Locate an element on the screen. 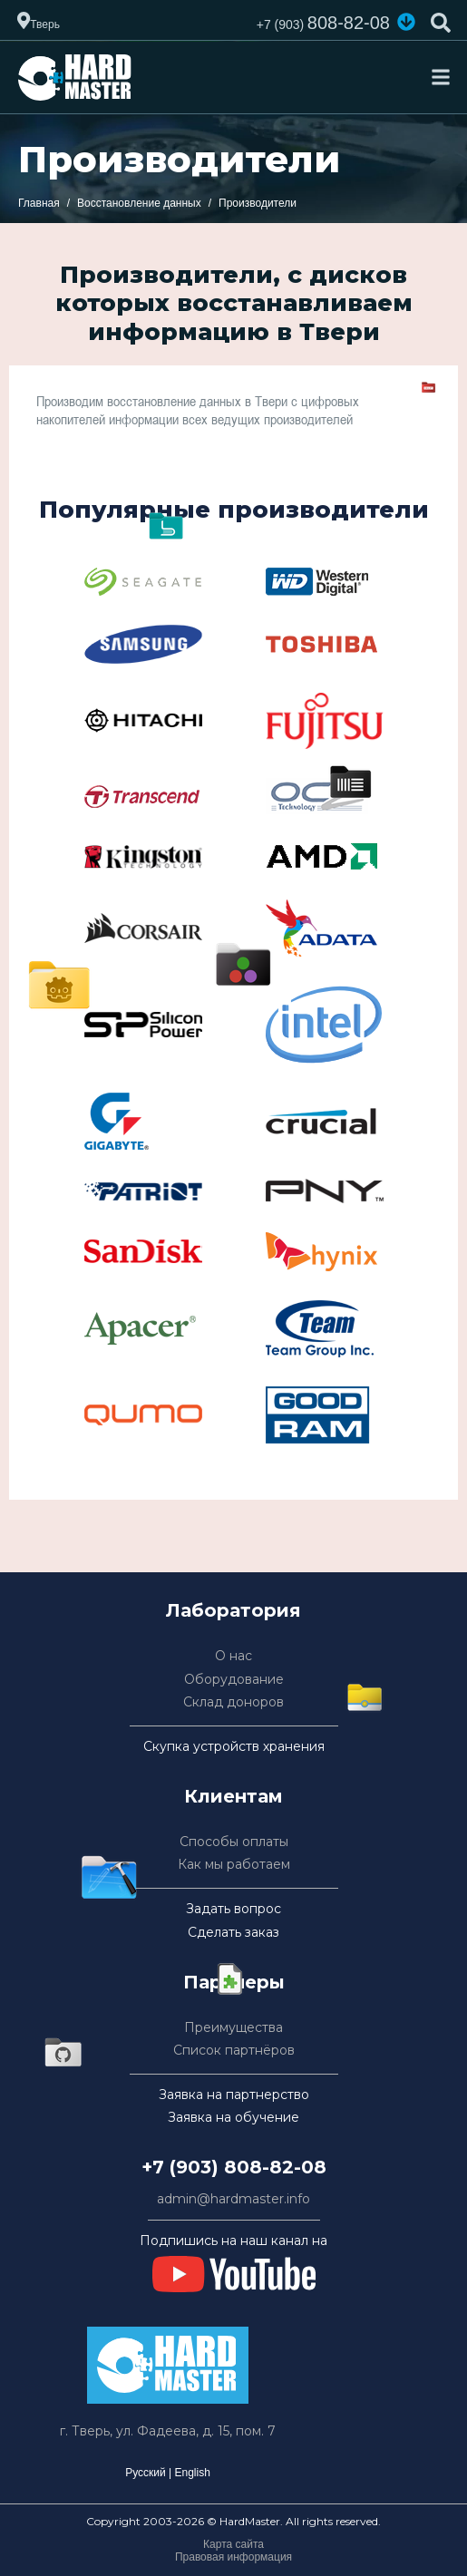 This screenshot has height=2576, width=467. openoffice or libreoffice extension file is located at coordinates (229, 1978).